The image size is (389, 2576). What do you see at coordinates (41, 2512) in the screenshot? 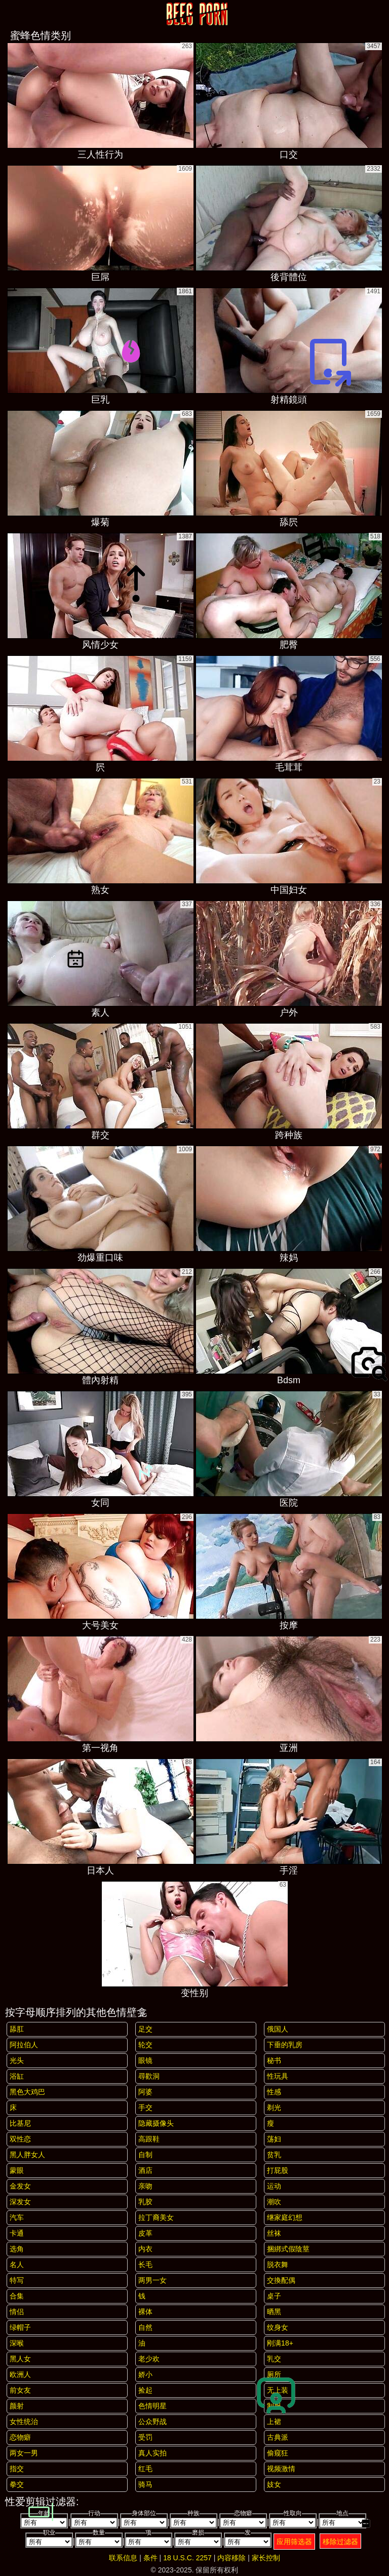
I see `align content to the right` at bounding box center [41, 2512].